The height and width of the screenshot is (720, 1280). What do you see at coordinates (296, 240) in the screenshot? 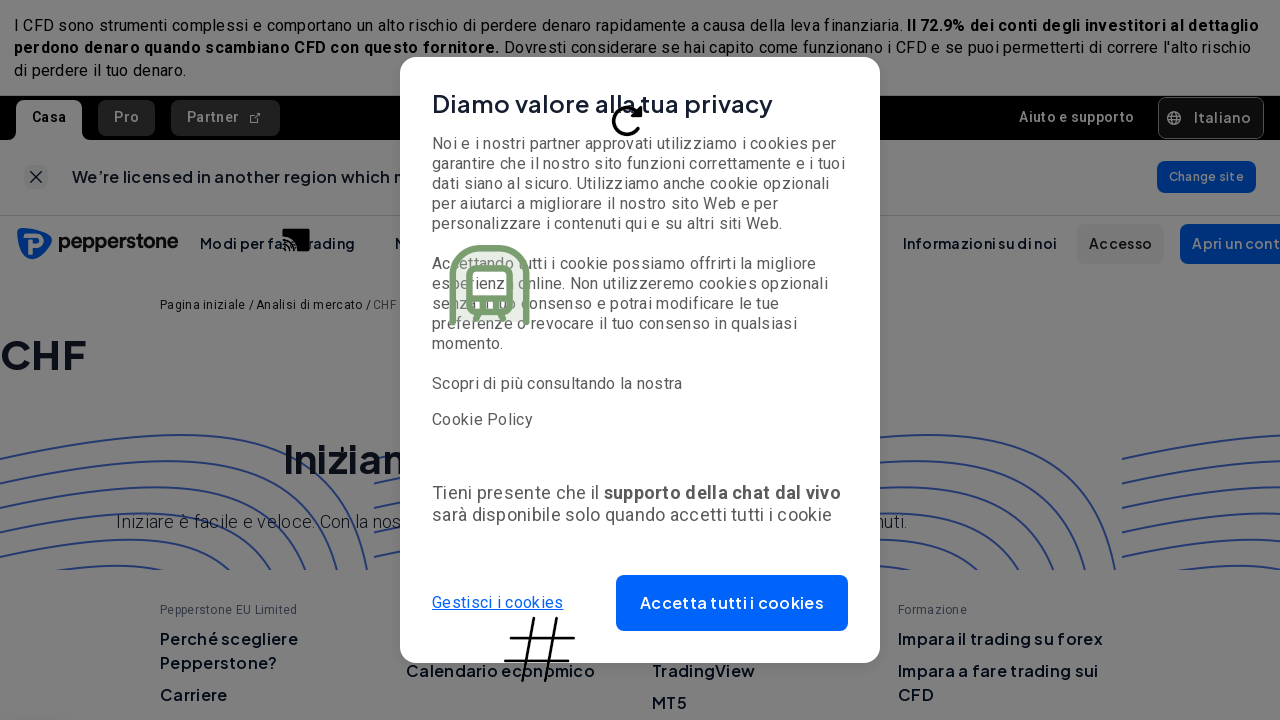
I see `cast your screen to another device` at bounding box center [296, 240].